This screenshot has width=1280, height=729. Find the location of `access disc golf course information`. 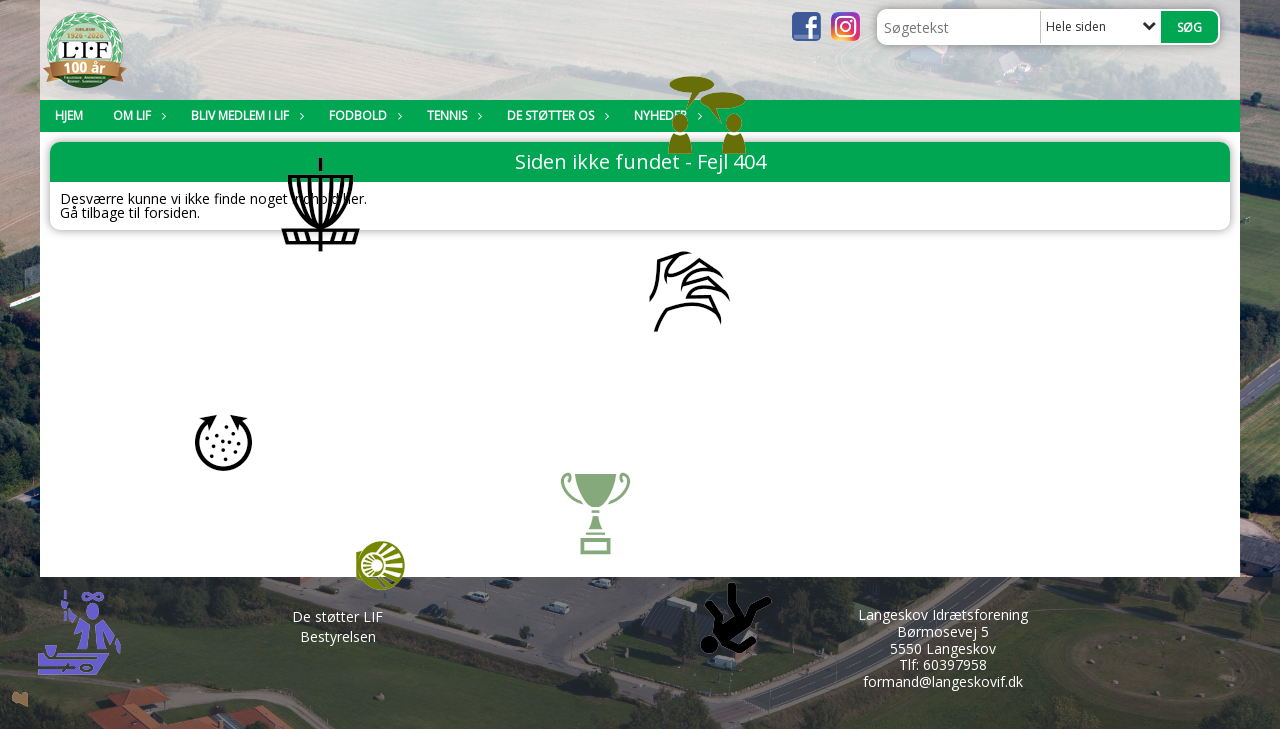

access disc golf course information is located at coordinates (320, 204).